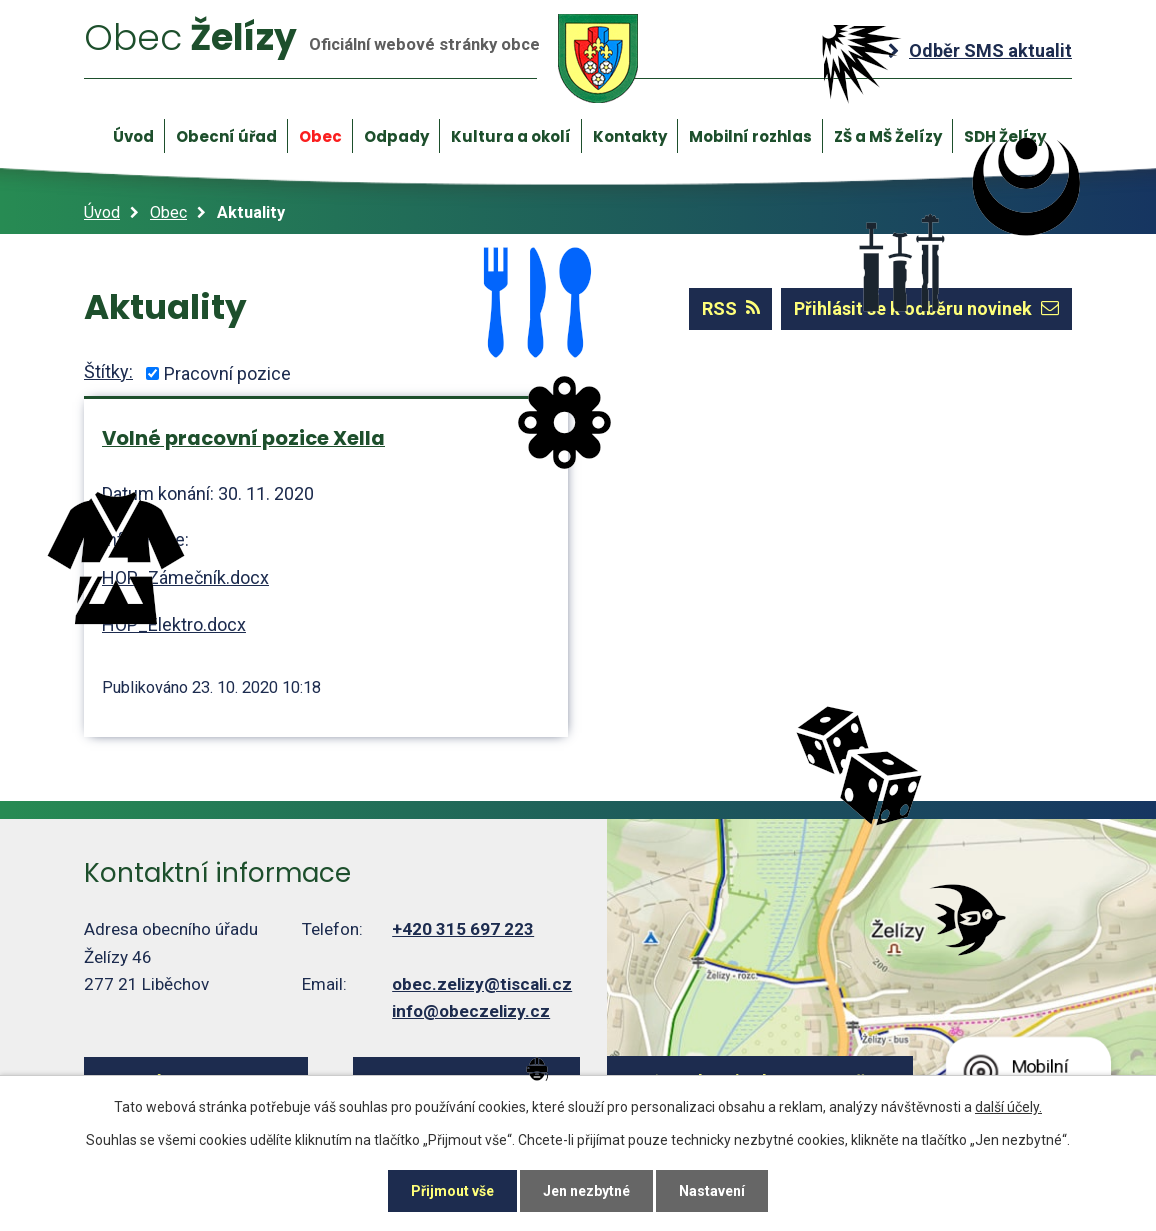 The image size is (1156, 1231). What do you see at coordinates (564, 422) in the screenshot?
I see `decorative badge or achievement icon` at bounding box center [564, 422].